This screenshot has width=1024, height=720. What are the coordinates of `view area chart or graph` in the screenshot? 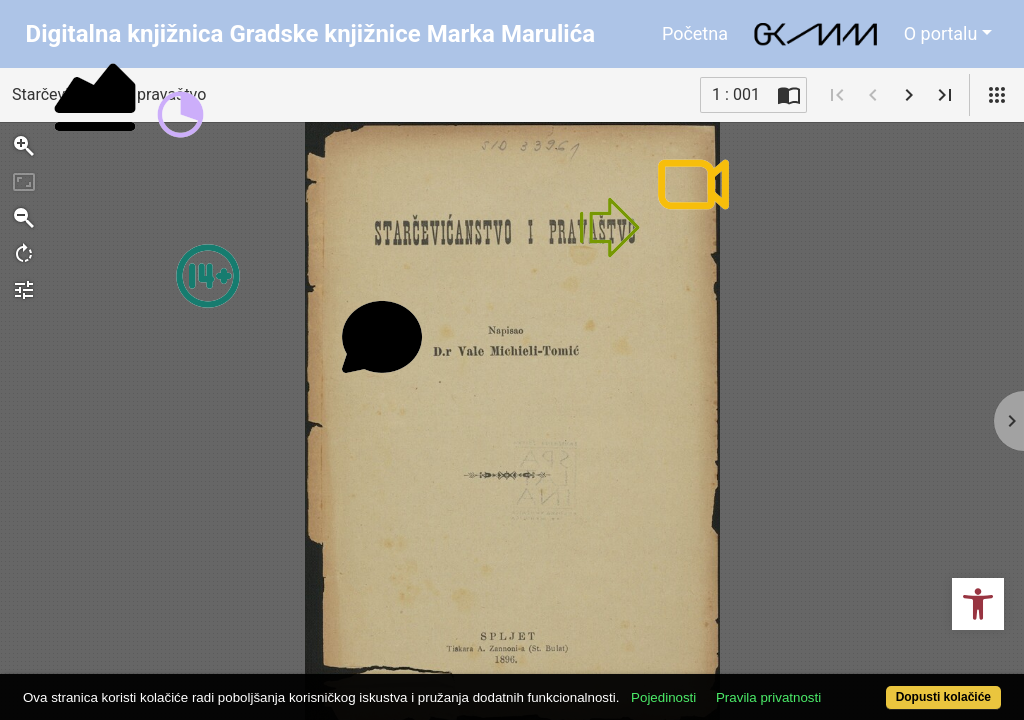 It's located at (95, 95).